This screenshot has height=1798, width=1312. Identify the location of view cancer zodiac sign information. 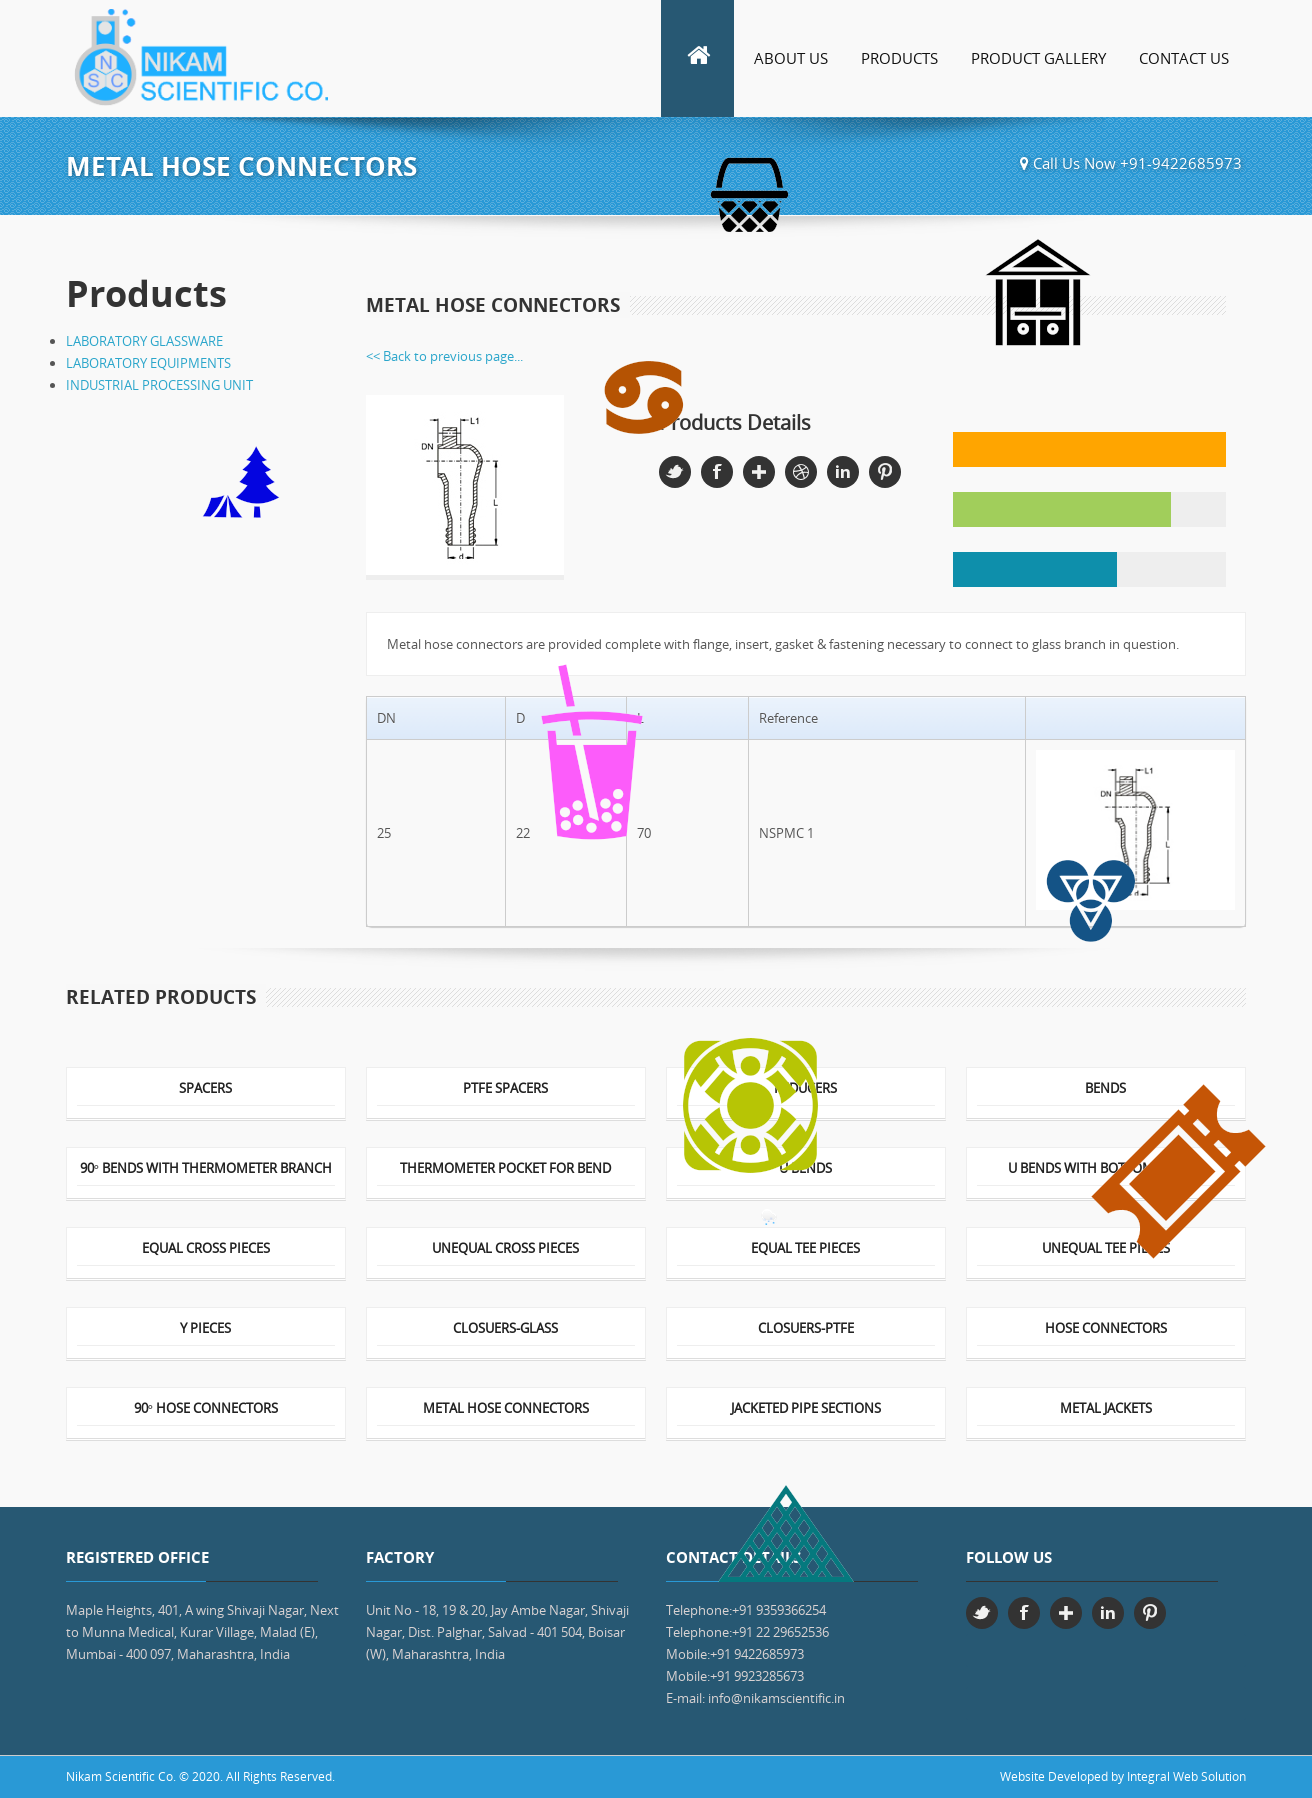
(644, 398).